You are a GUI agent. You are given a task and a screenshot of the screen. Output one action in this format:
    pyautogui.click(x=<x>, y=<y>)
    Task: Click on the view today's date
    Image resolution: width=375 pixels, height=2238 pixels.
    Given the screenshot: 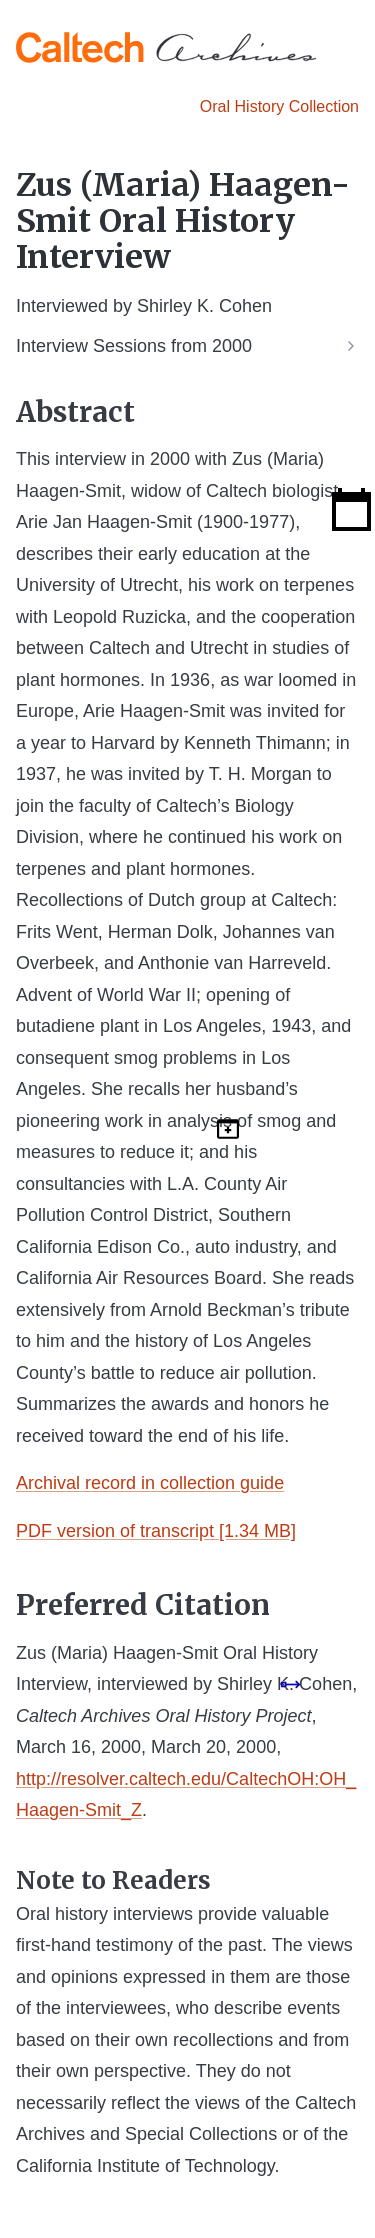 What is the action you would take?
    pyautogui.click(x=351, y=509)
    